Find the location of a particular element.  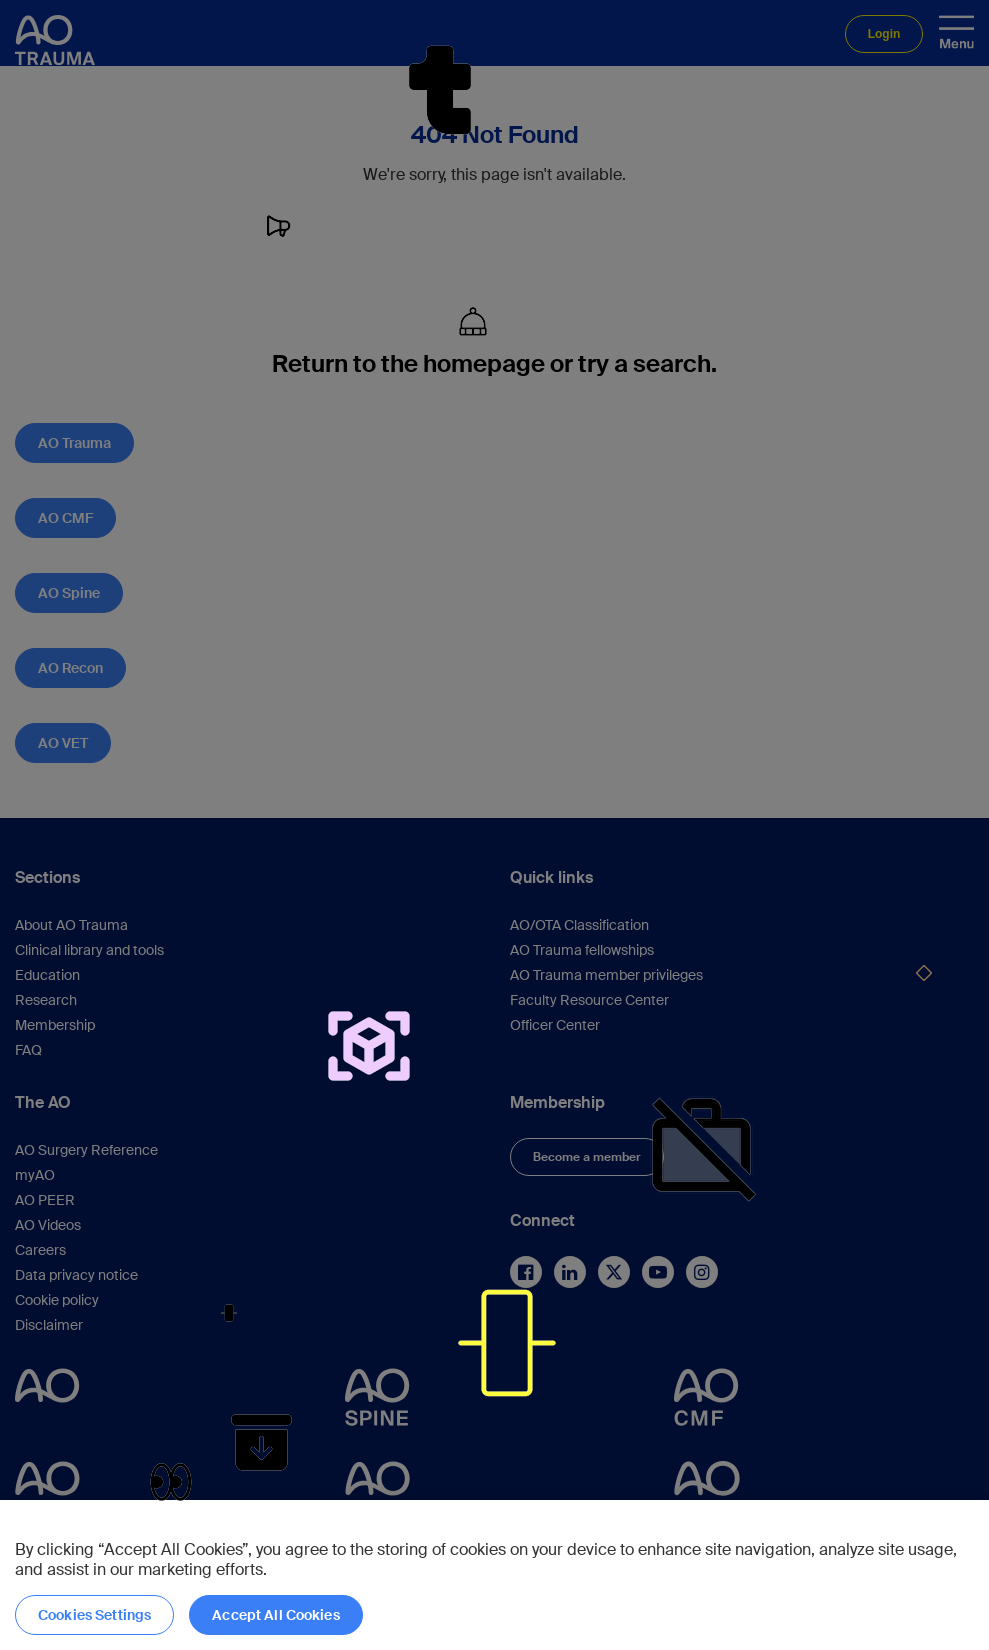

select winter or cold weather category is located at coordinates (473, 323).